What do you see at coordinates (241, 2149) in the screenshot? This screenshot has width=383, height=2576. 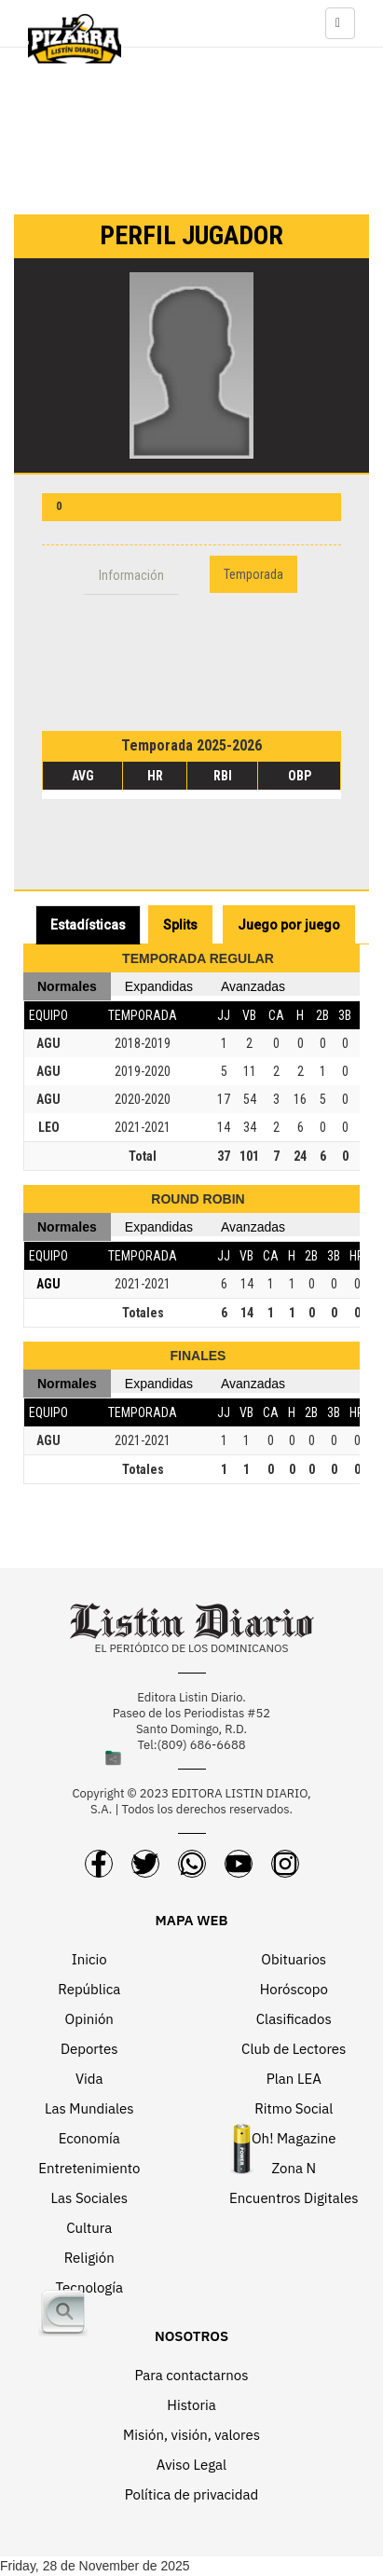 I see `indicates device battery or power status` at bounding box center [241, 2149].